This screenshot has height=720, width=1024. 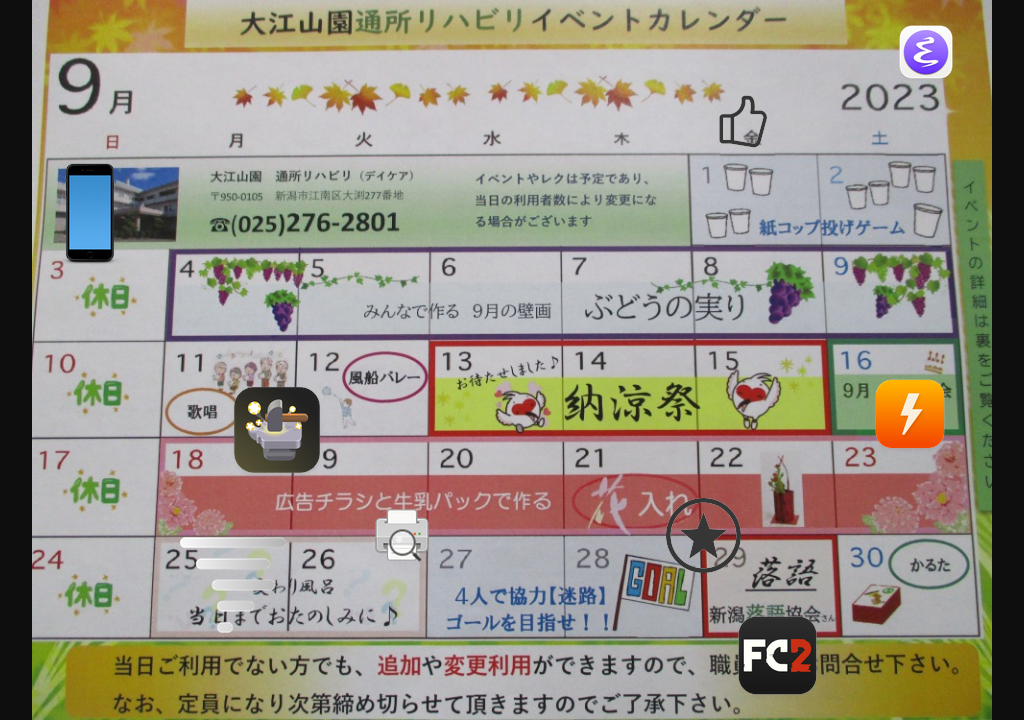 I want to click on open emacs text editor, so click(x=926, y=52).